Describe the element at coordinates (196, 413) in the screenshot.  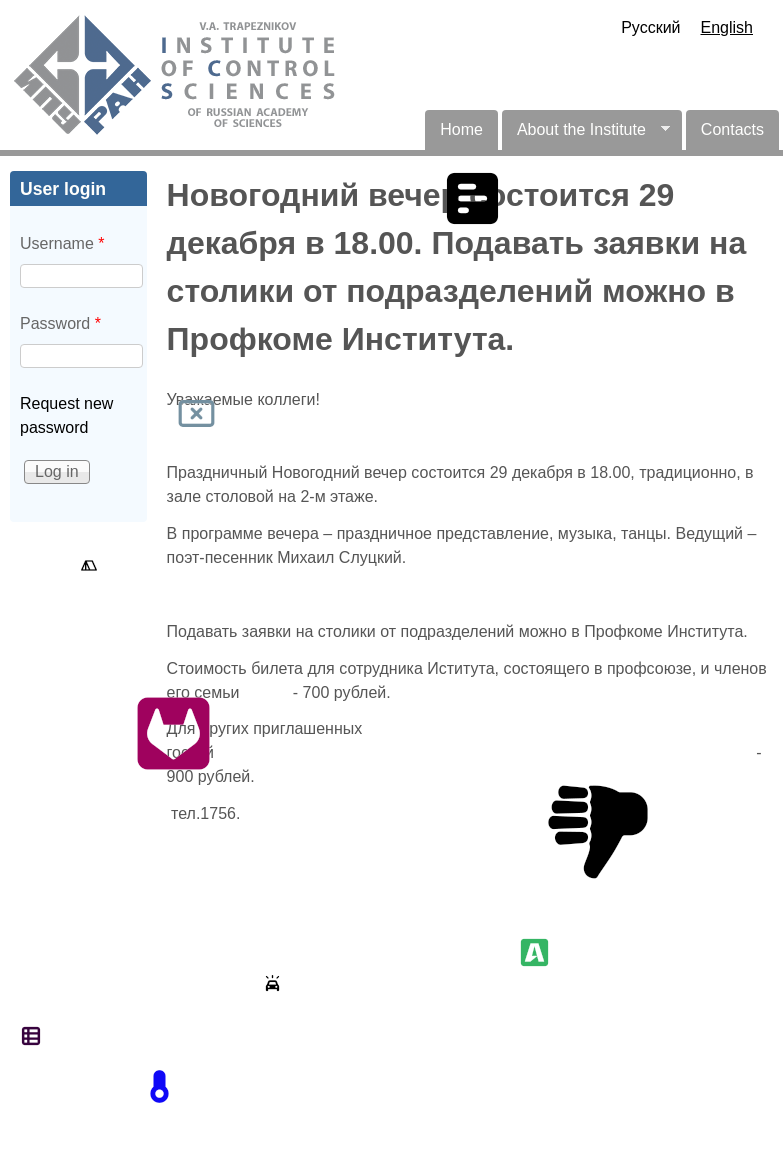
I see `close or dismiss a modal window` at that location.